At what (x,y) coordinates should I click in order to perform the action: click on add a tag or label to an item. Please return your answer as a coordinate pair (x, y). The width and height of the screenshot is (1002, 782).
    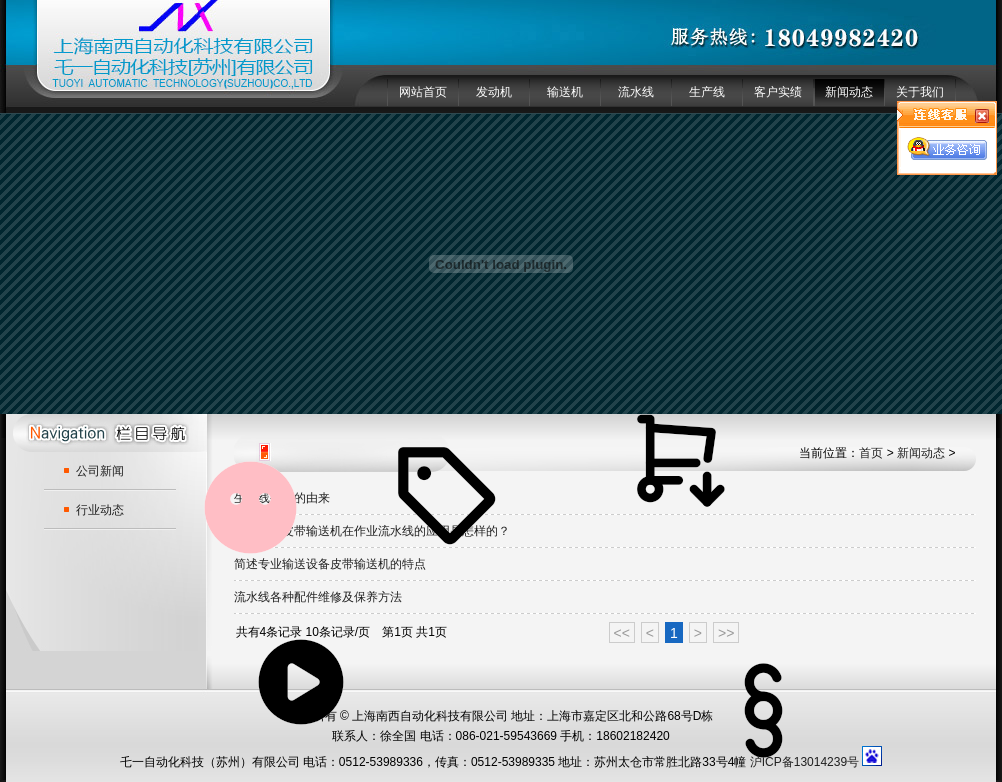
    Looking at the image, I should click on (441, 490).